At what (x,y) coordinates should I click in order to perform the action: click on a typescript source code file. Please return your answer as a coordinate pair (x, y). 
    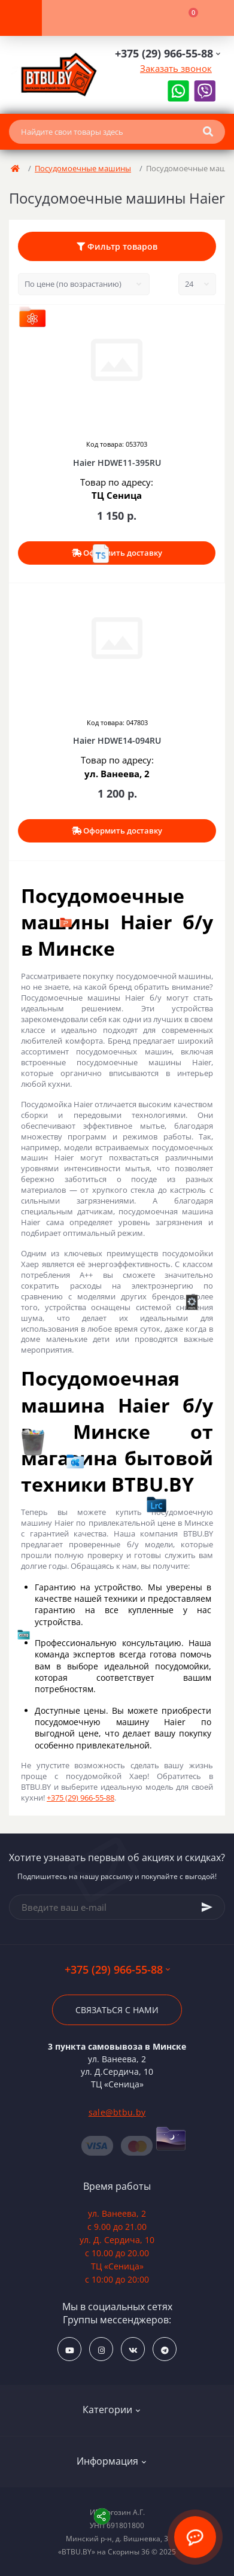
    Looking at the image, I should click on (101, 553).